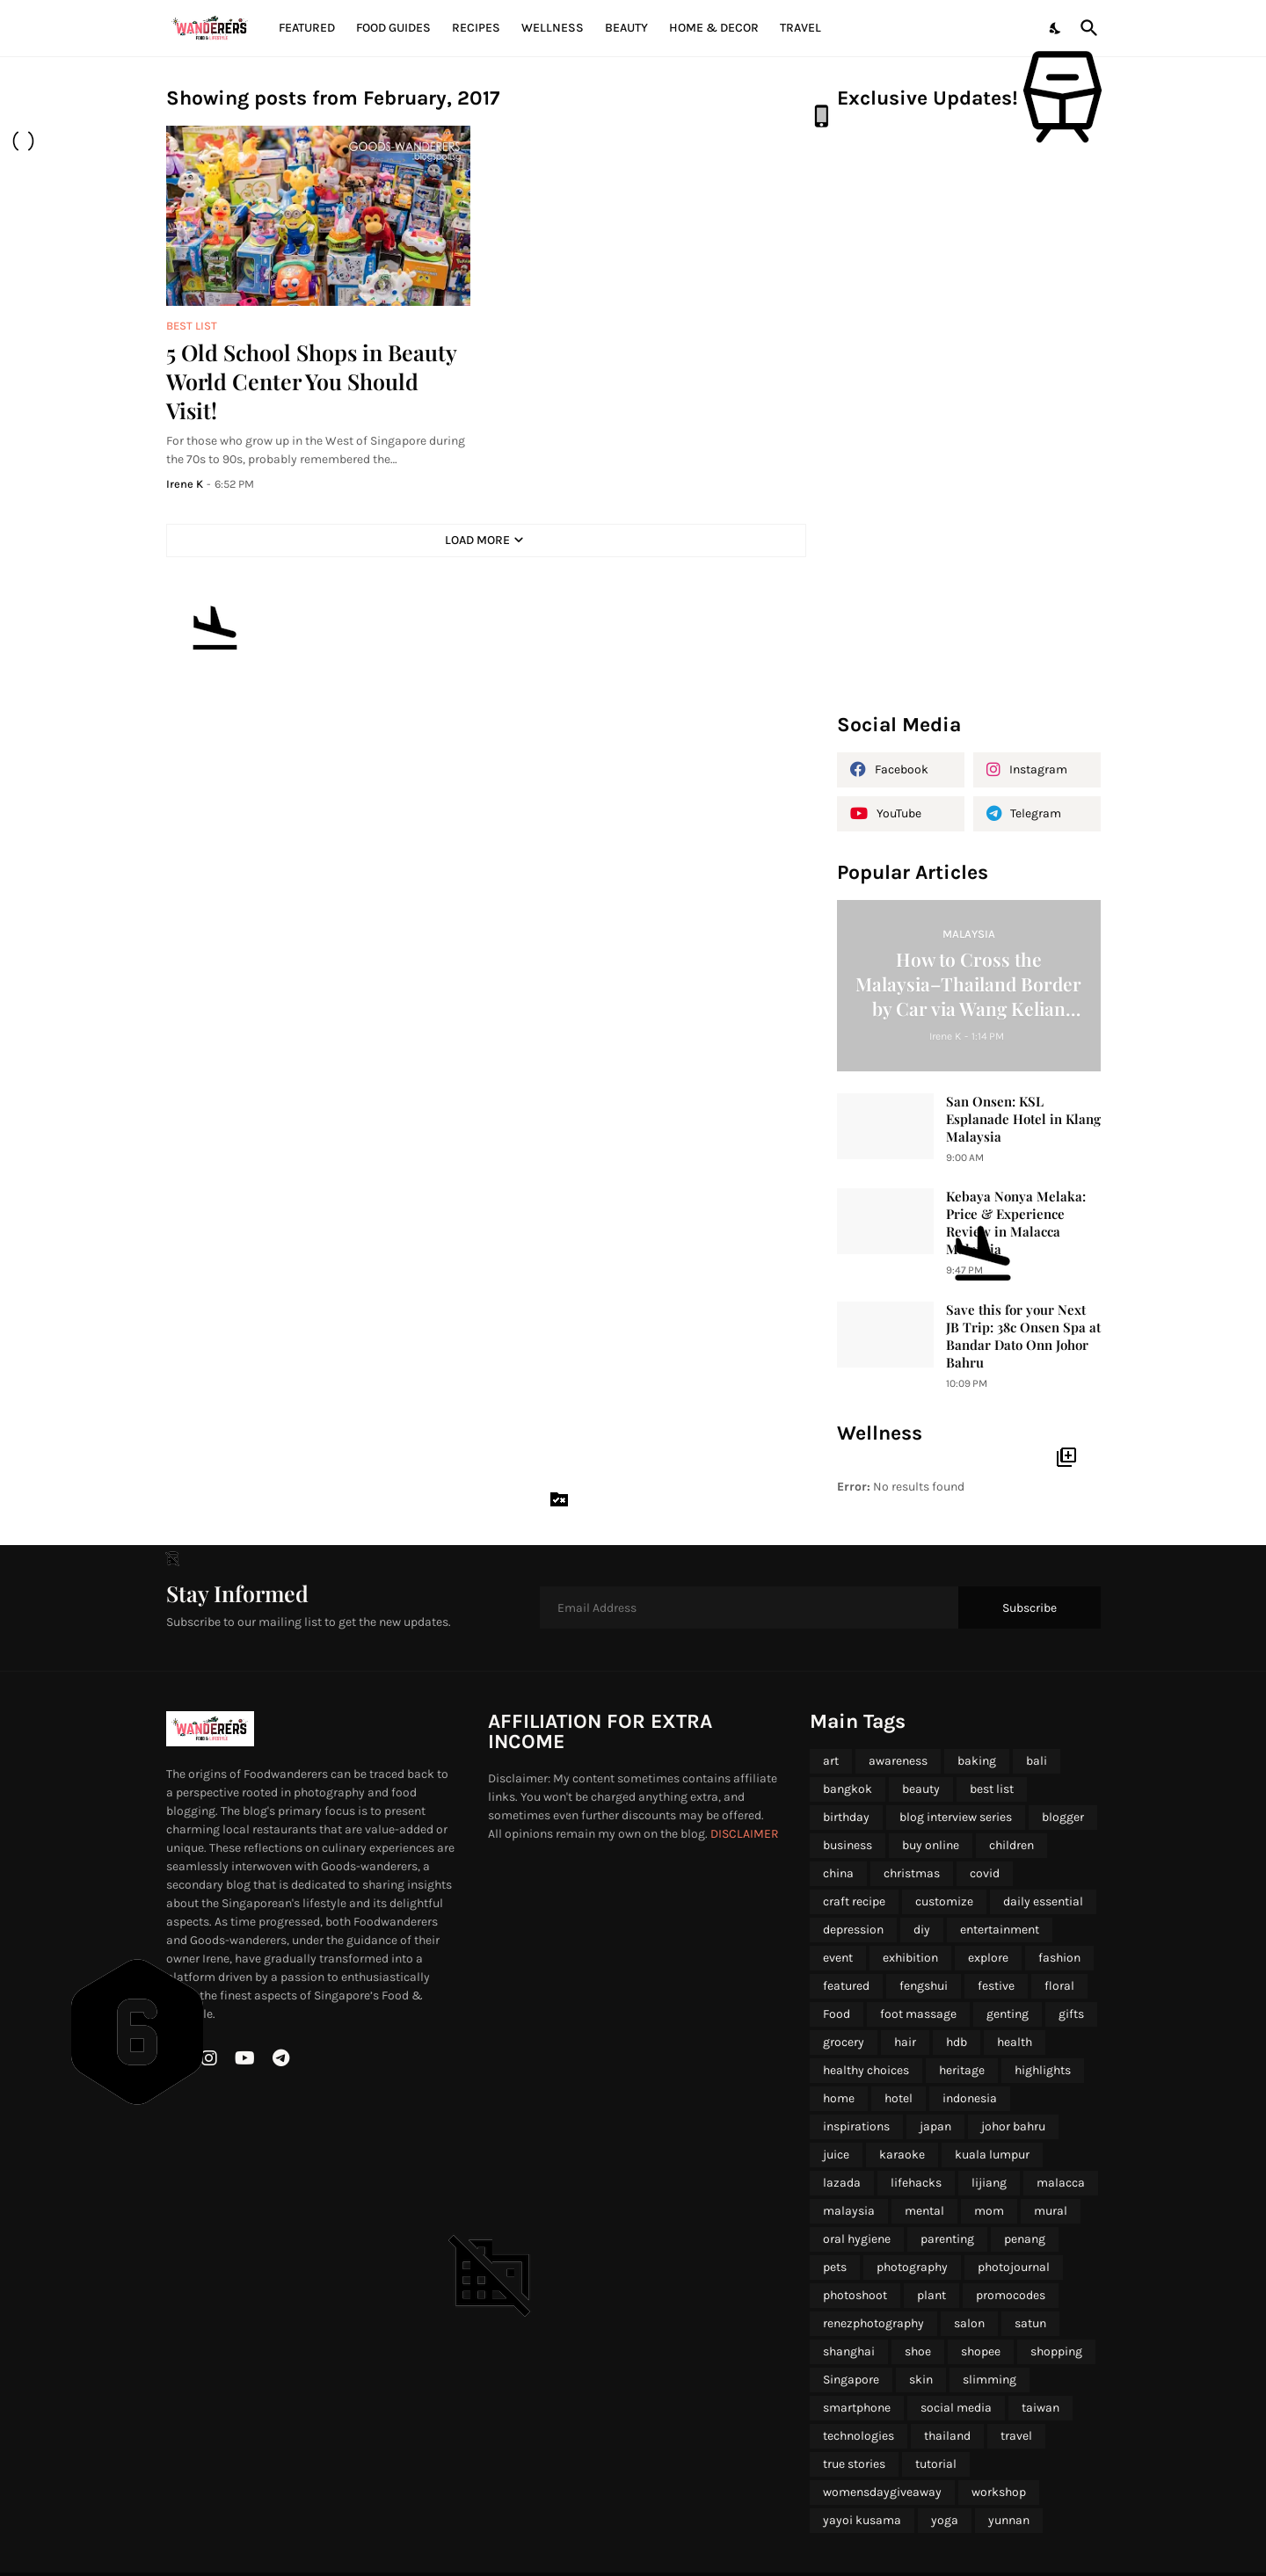  I want to click on insert parentheses or grouping brackets, so click(23, 141).